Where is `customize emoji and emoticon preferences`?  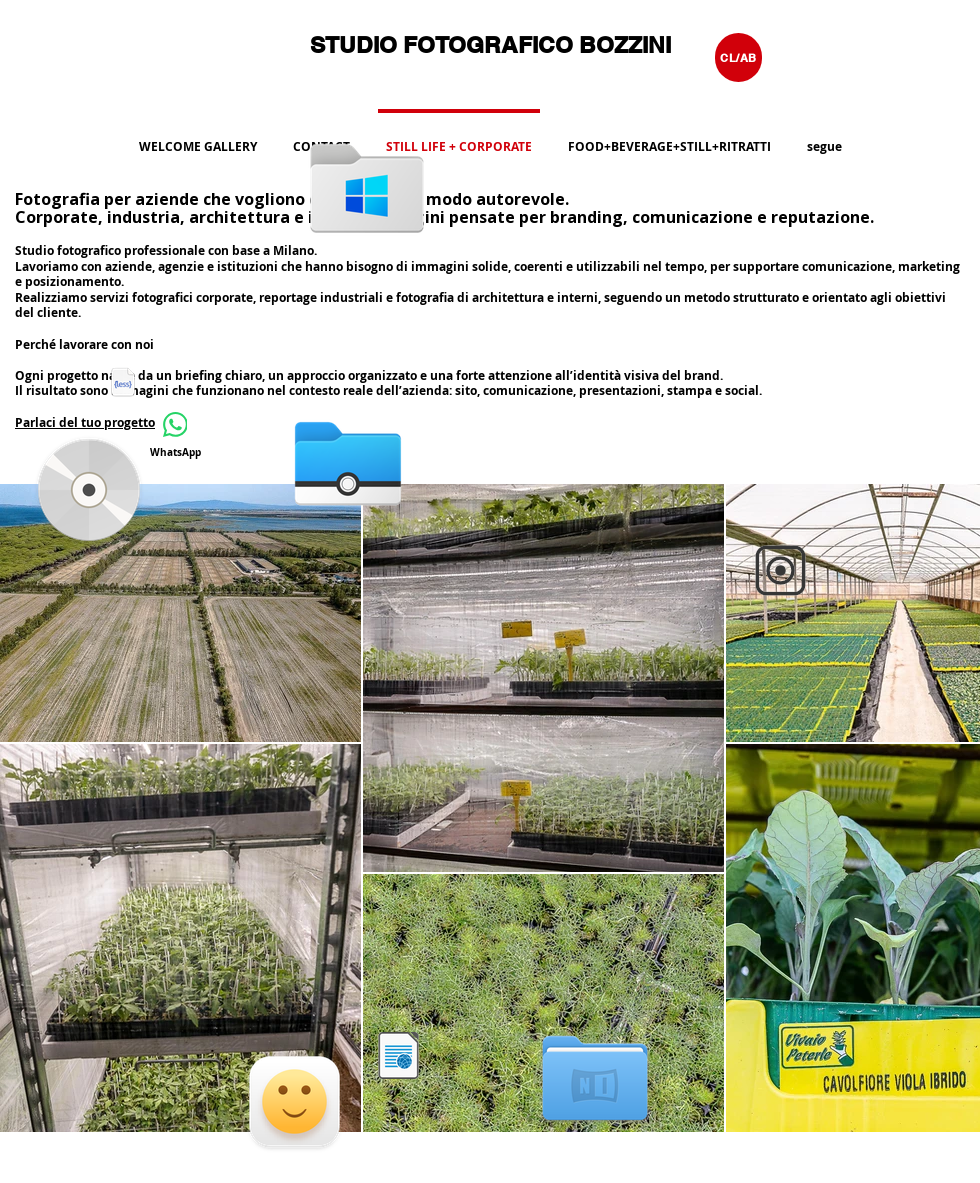
customize emoji and emoticon preferences is located at coordinates (294, 1101).